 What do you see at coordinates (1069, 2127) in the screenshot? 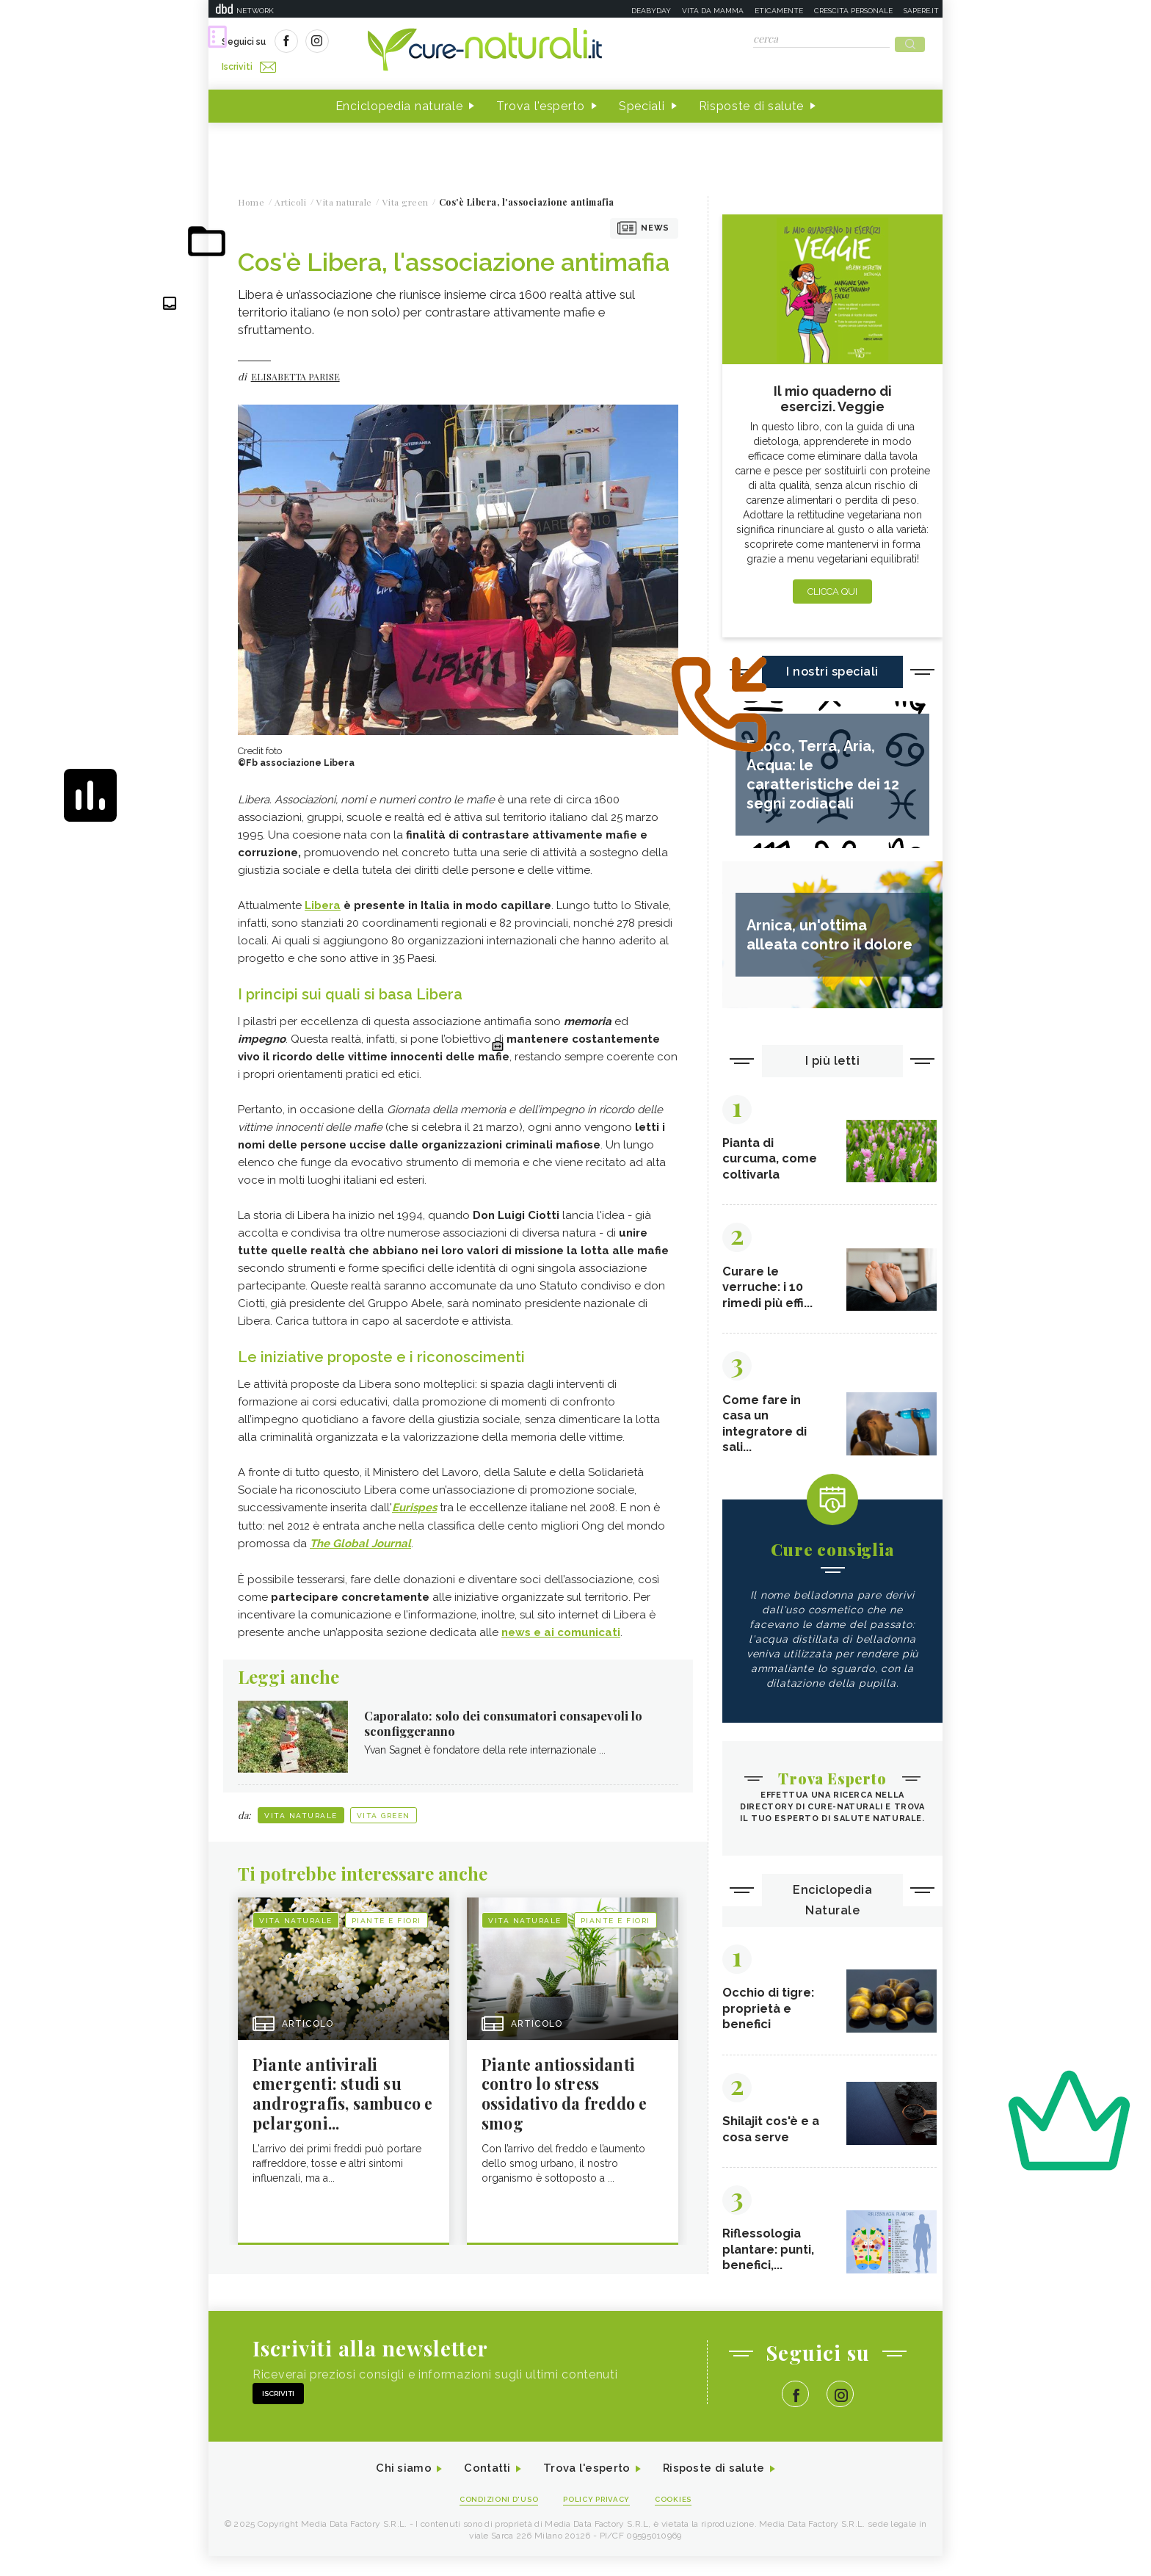
I see `indicates premium or pro membership status` at bounding box center [1069, 2127].